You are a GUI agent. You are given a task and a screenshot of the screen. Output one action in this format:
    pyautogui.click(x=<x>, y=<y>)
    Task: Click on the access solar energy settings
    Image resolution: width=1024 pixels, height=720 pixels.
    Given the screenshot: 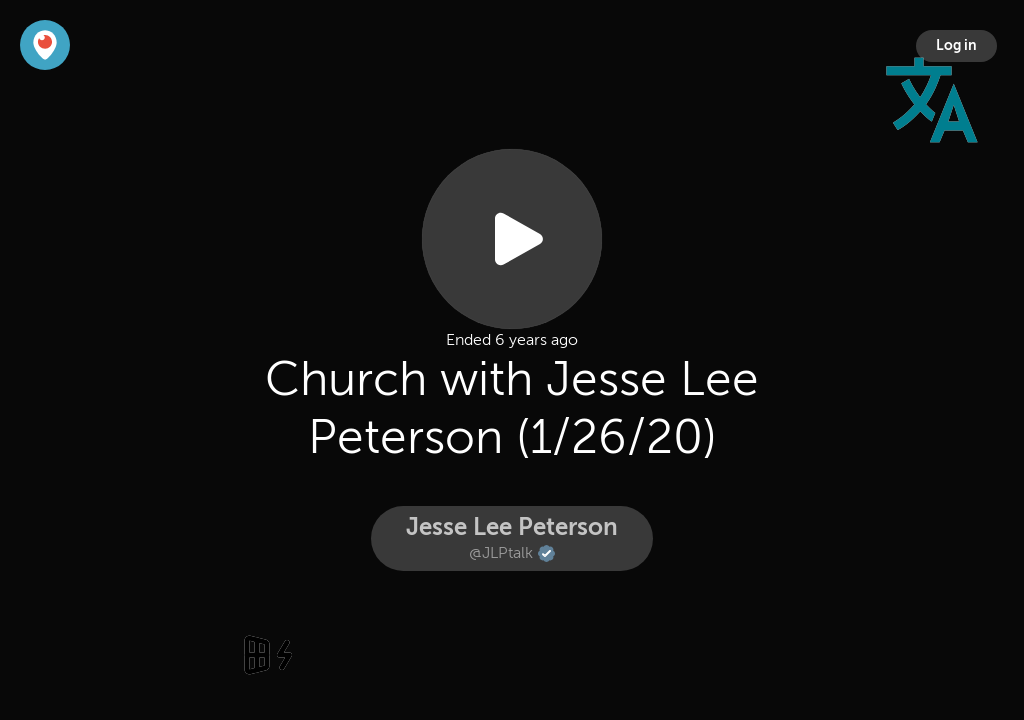 What is the action you would take?
    pyautogui.click(x=267, y=655)
    